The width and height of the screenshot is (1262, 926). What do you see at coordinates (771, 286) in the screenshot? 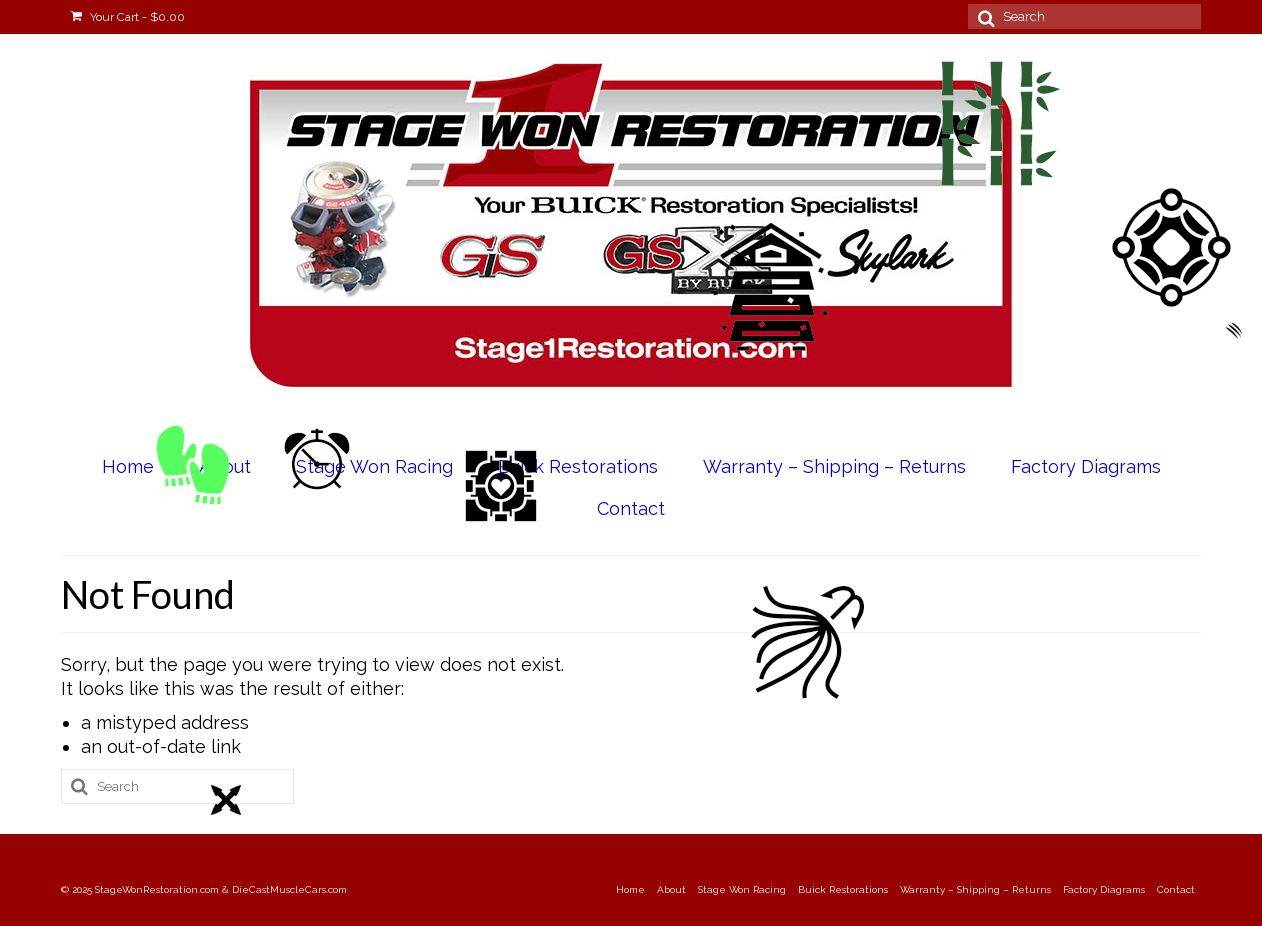
I see `access beekeeping or apiary features` at bounding box center [771, 286].